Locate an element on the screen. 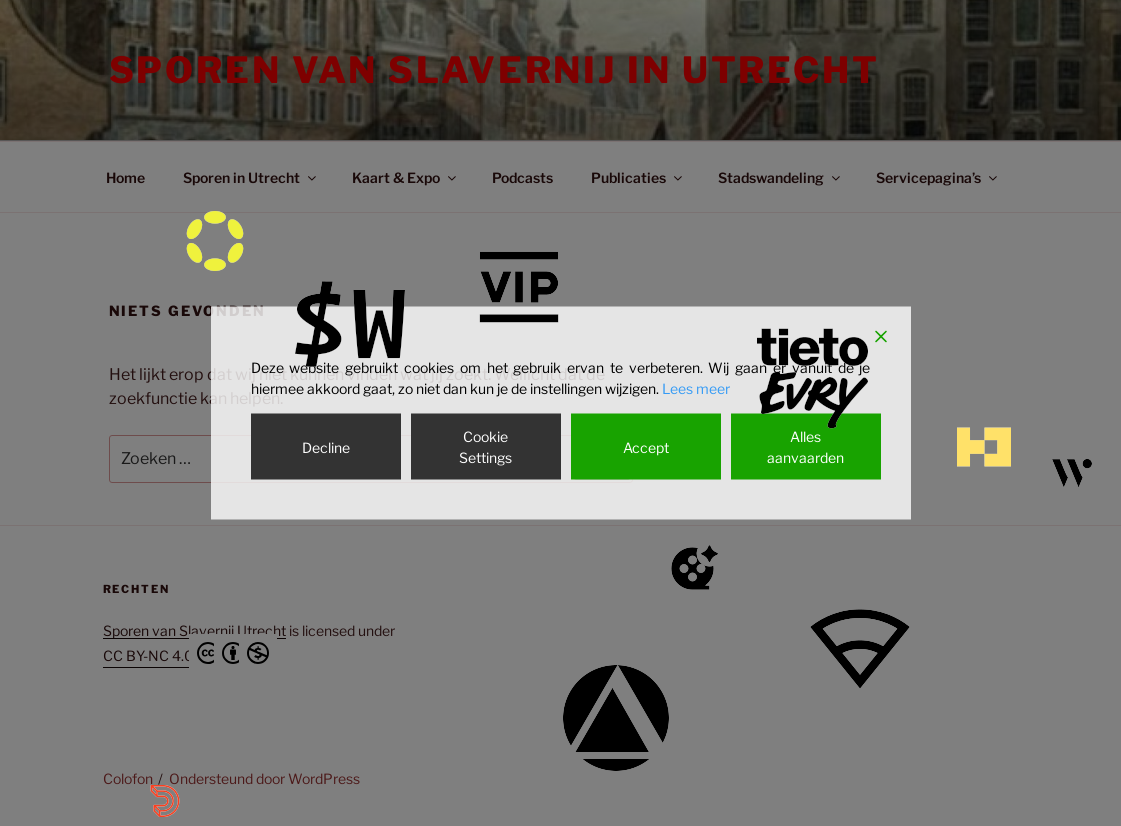 The image size is (1121, 826). open the Dailymotion app is located at coordinates (165, 801).